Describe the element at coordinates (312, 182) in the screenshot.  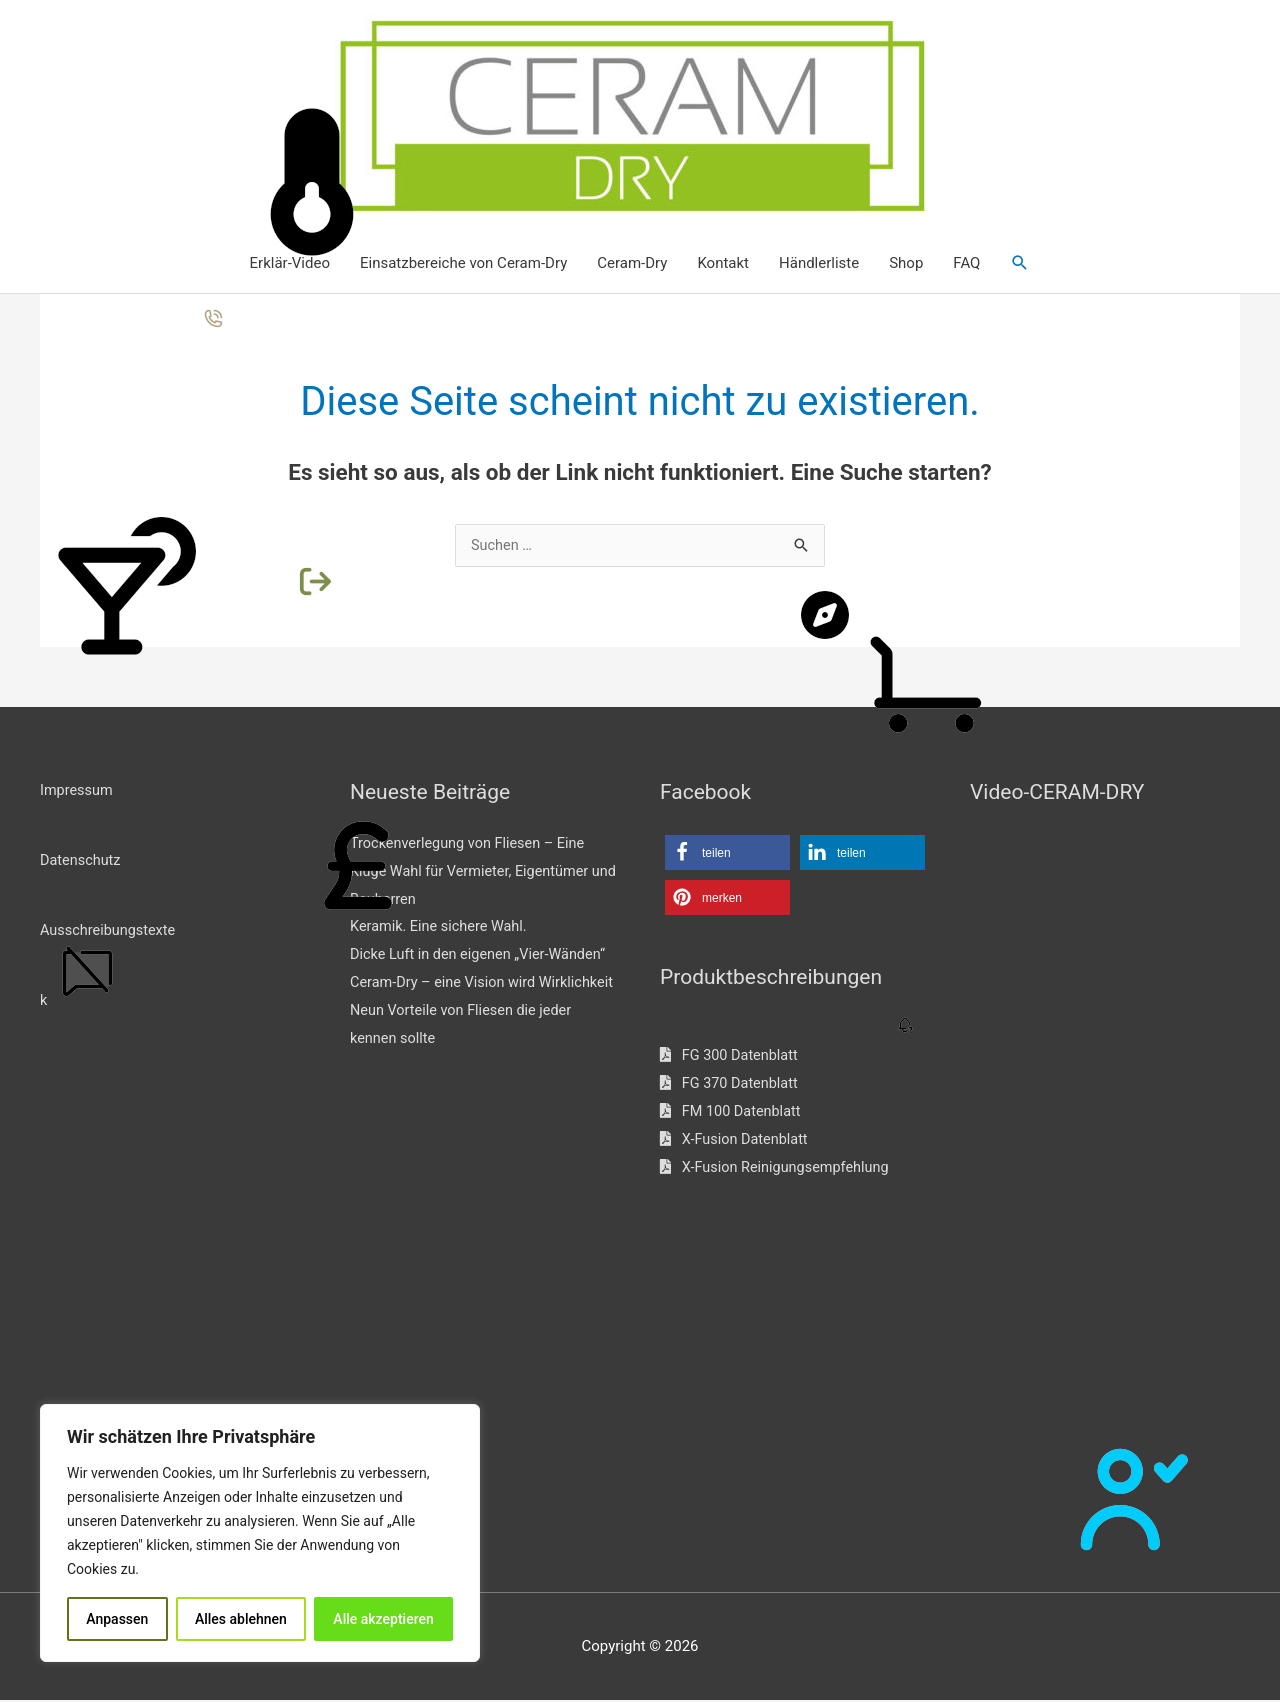
I see `indicates low temperature reading` at that location.